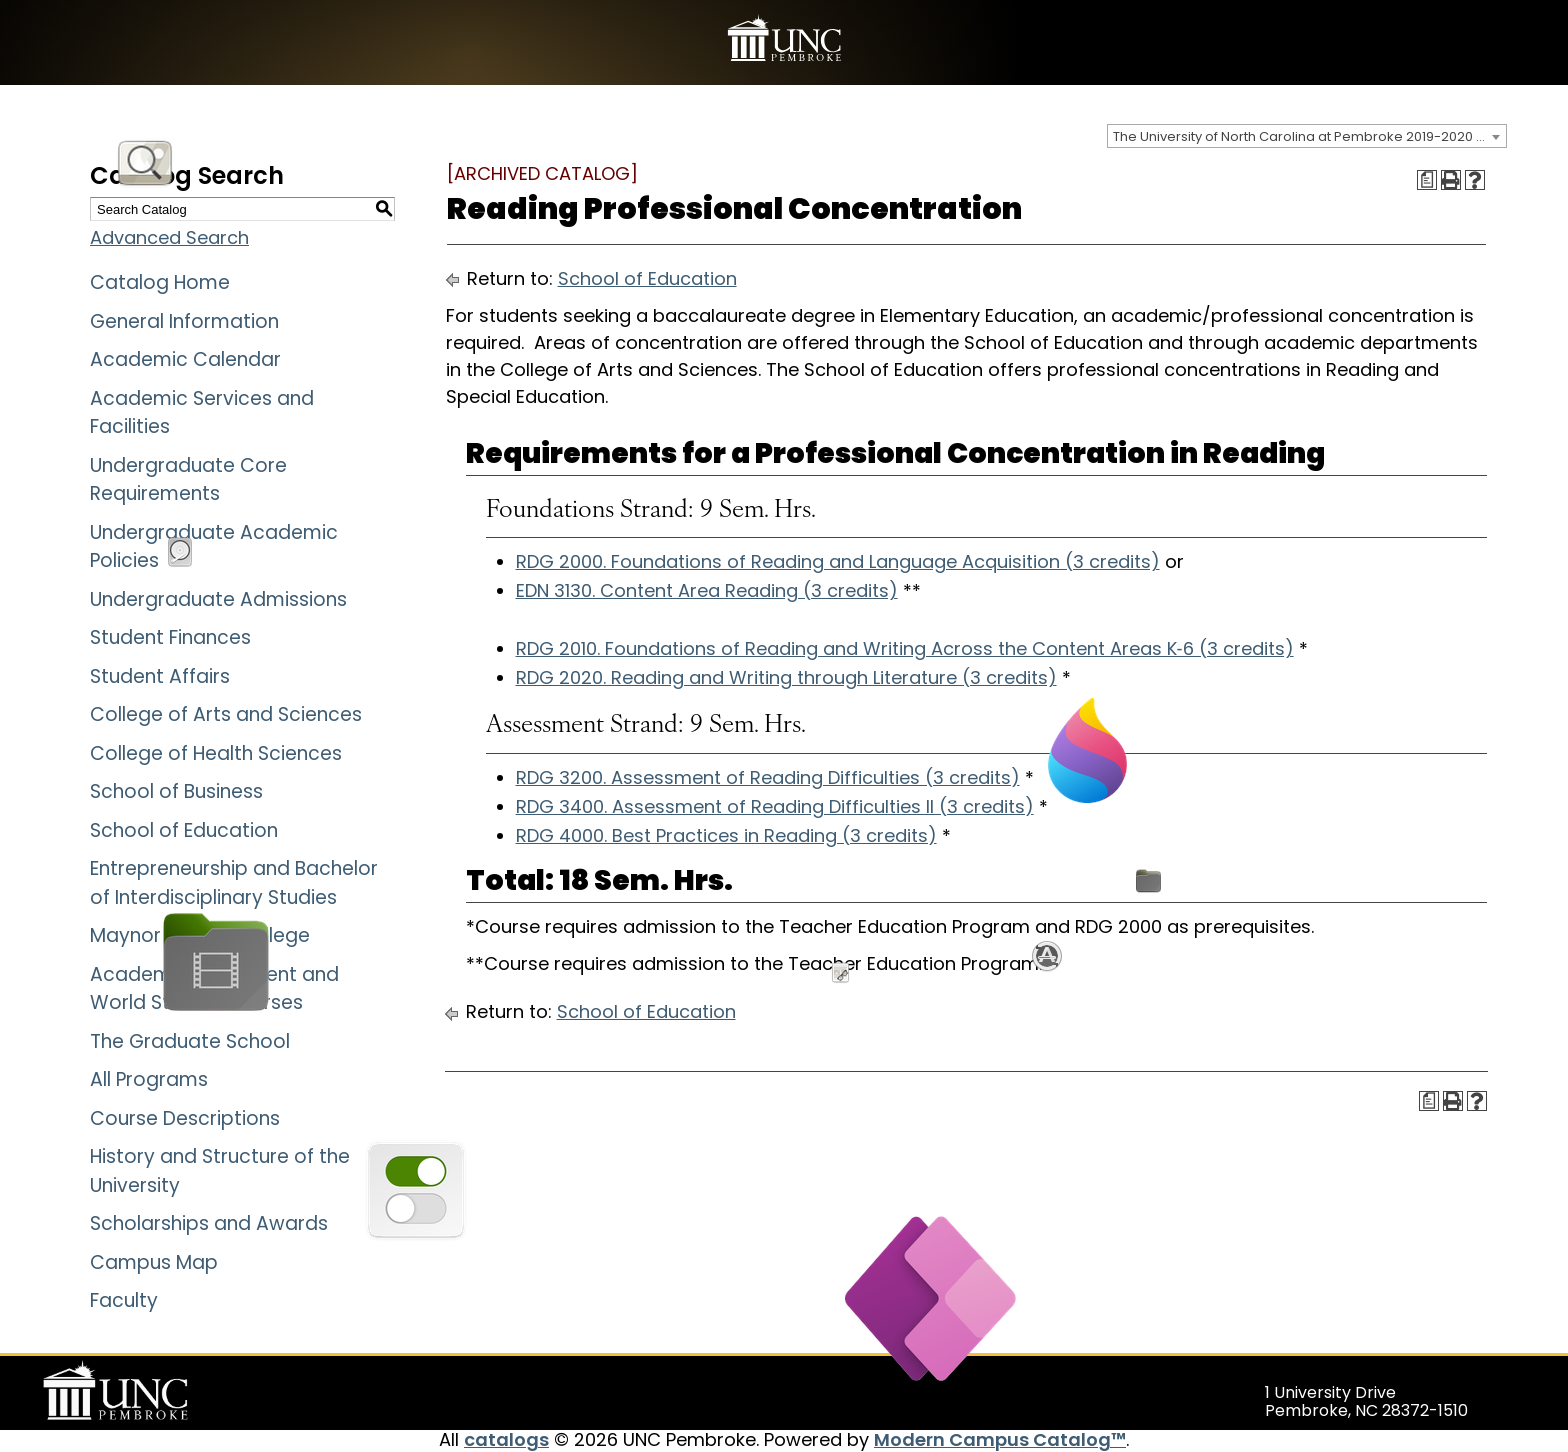 The width and height of the screenshot is (1568, 1452). What do you see at coordinates (216, 962) in the screenshot?
I see `open your videos folder` at bounding box center [216, 962].